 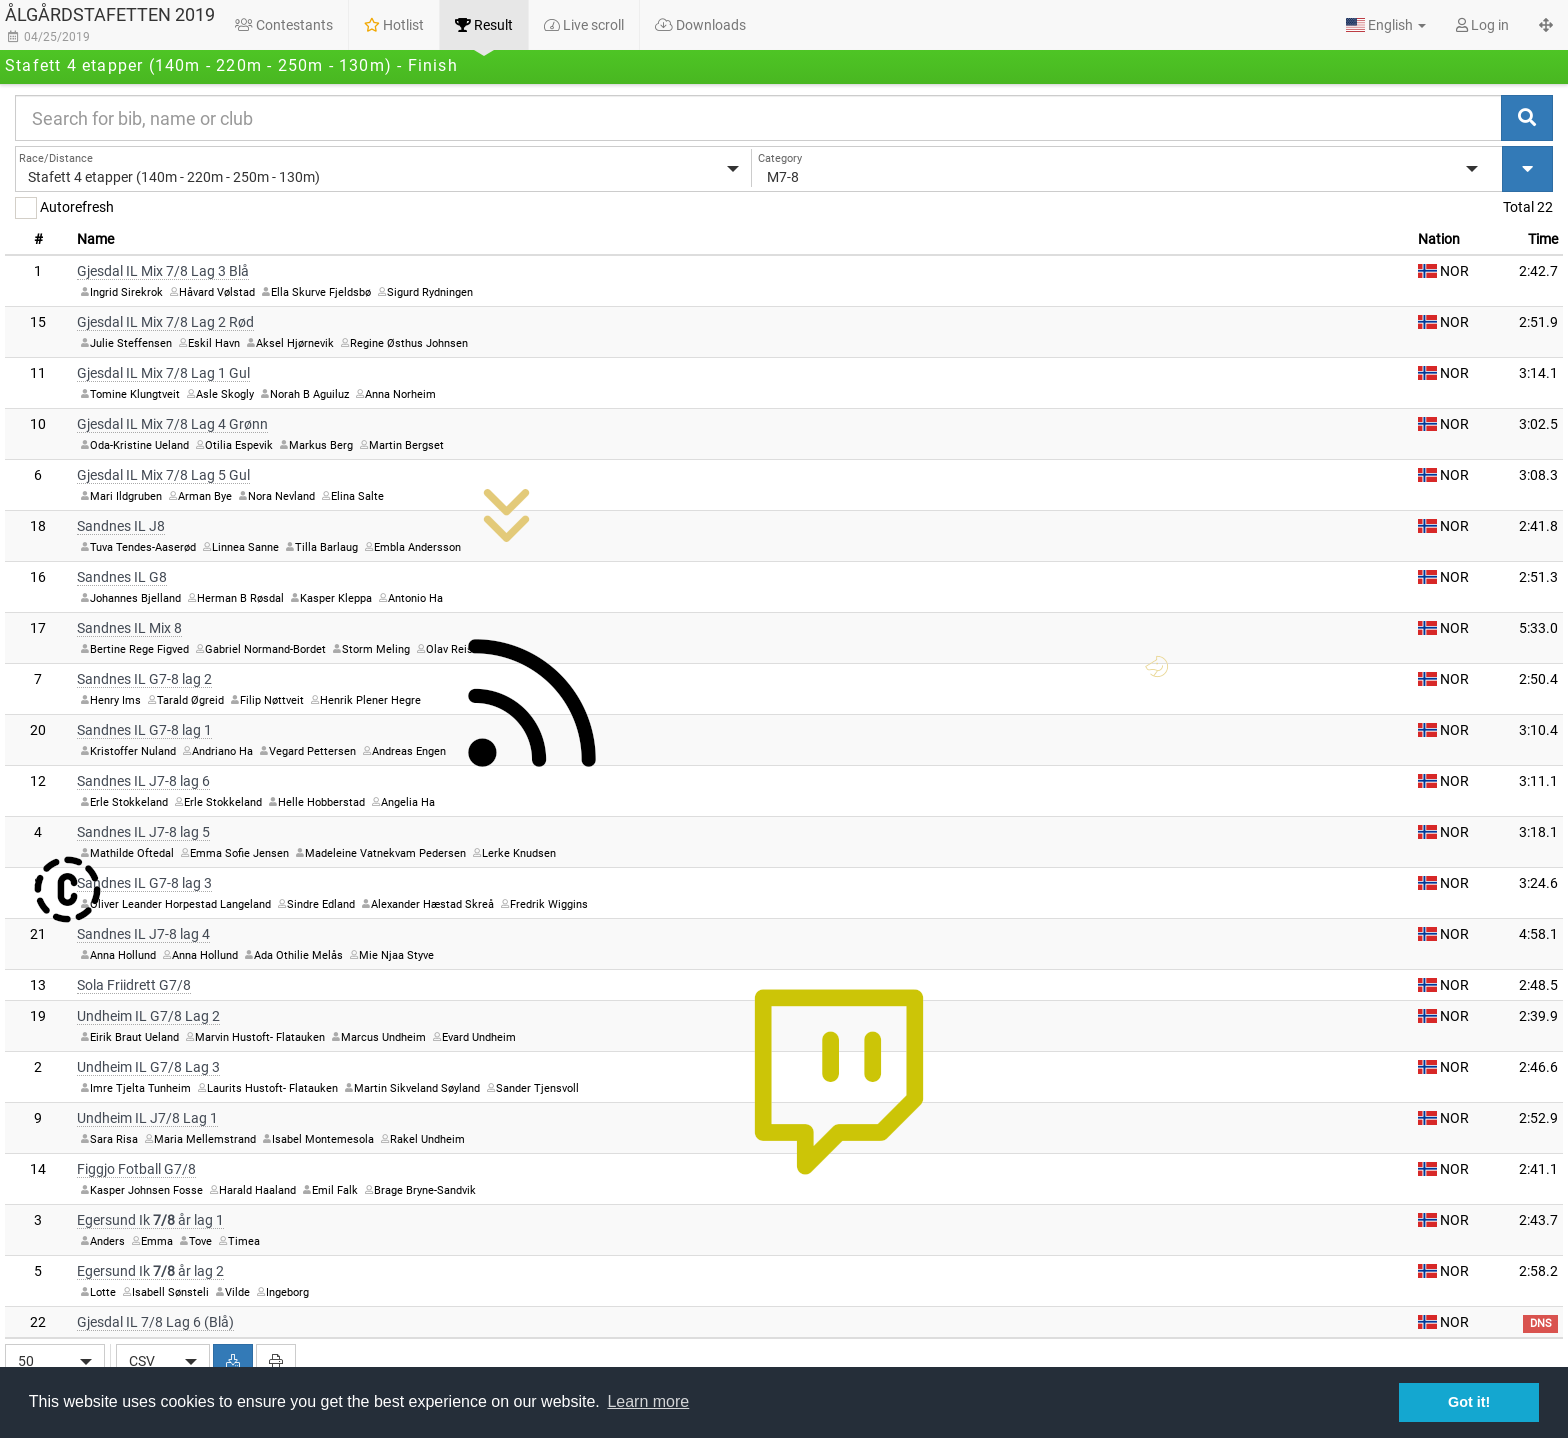 What do you see at coordinates (532, 703) in the screenshot?
I see `subscribe to RSS feed` at bounding box center [532, 703].